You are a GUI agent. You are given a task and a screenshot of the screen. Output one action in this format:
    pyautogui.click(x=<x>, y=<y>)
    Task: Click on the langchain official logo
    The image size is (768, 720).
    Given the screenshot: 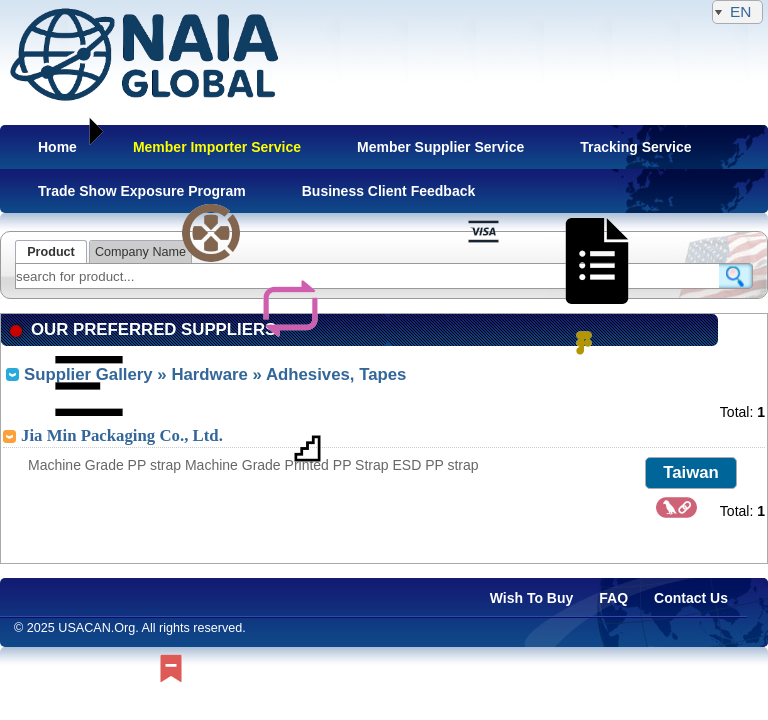 What is the action you would take?
    pyautogui.click(x=676, y=507)
    